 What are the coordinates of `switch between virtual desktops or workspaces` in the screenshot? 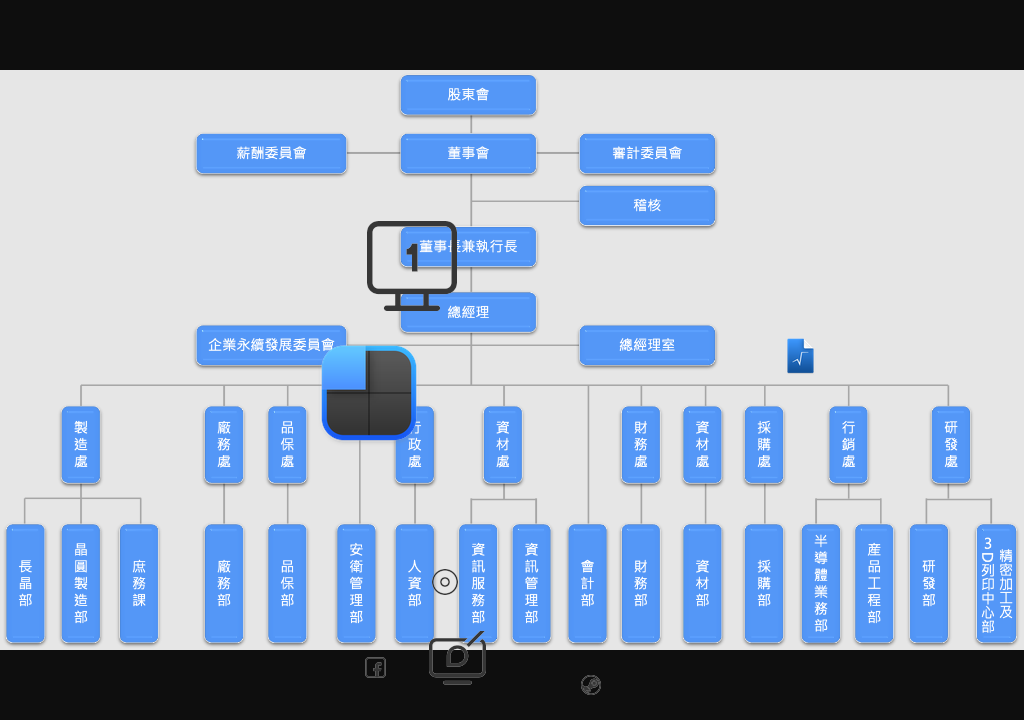 It's located at (369, 393).